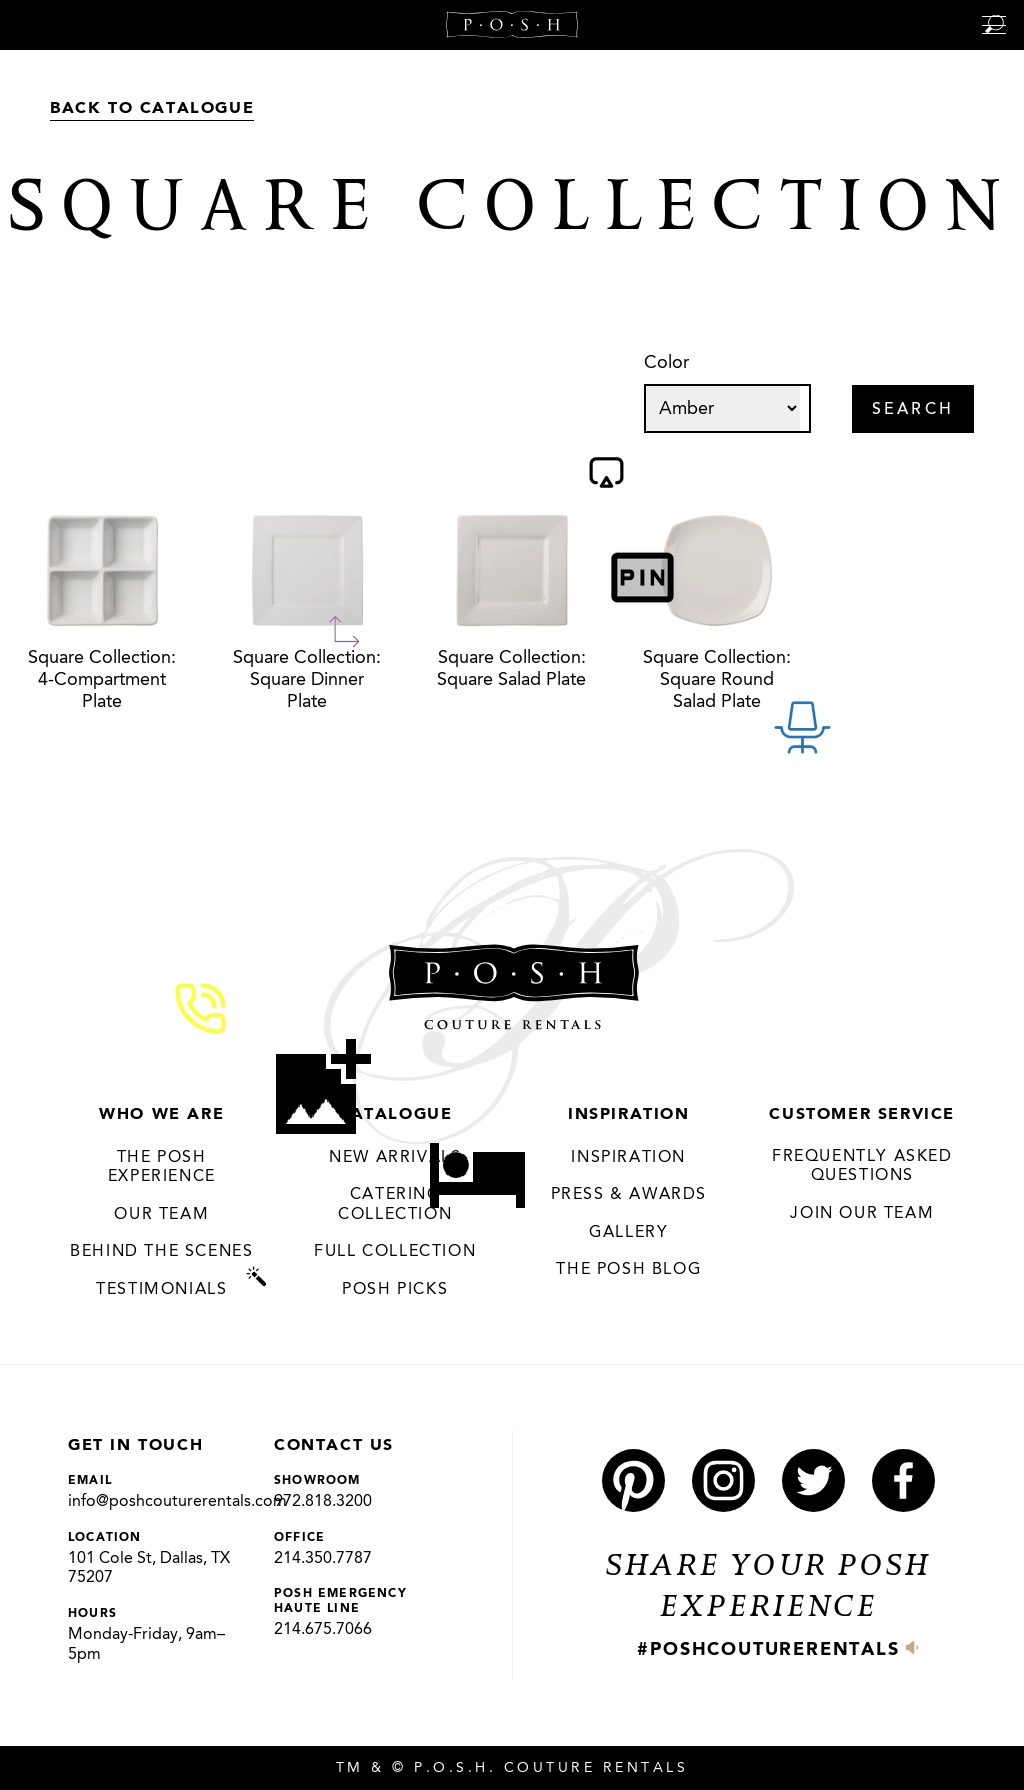  Describe the element at coordinates (912, 1647) in the screenshot. I see `decrease audio volume` at that location.